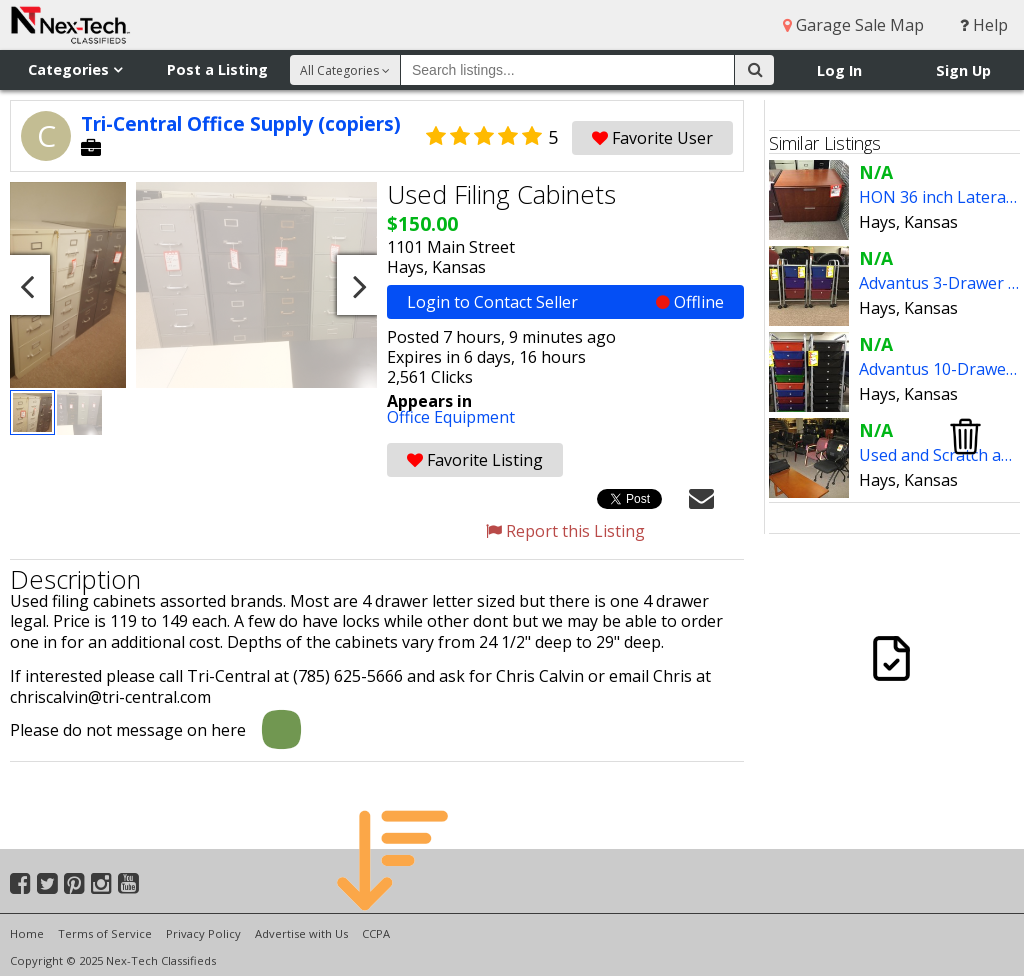 The width and height of the screenshot is (1024, 976). Describe the element at coordinates (281, 729) in the screenshot. I see `a filled checkbox or selection indicator` at that location.